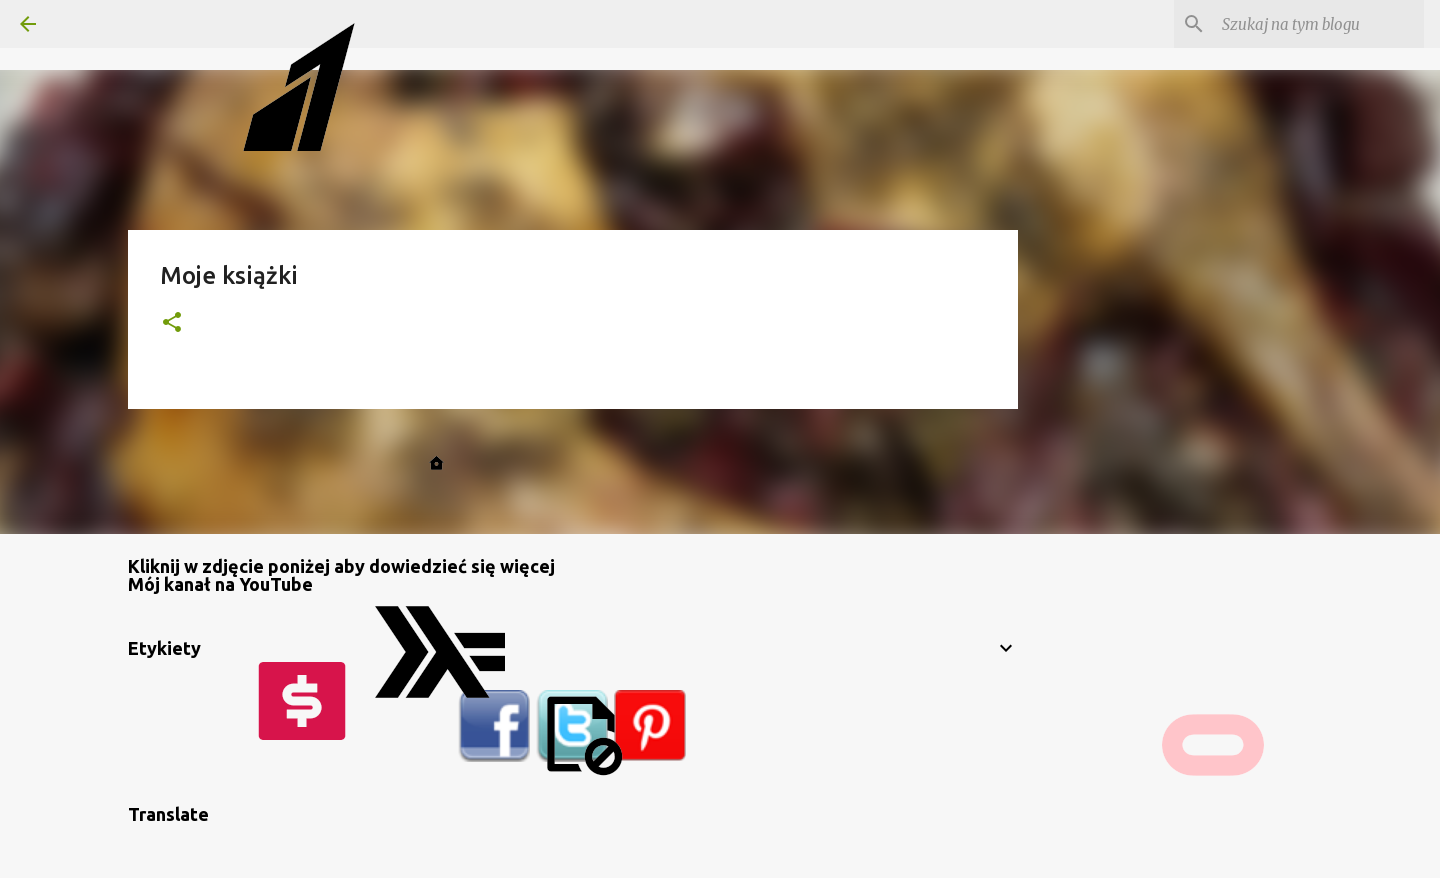  What do you see at coordinates (1213, 745) in the screenshot?
I see `open Oculus VR app or settings` at bounding box center [1213, 745].